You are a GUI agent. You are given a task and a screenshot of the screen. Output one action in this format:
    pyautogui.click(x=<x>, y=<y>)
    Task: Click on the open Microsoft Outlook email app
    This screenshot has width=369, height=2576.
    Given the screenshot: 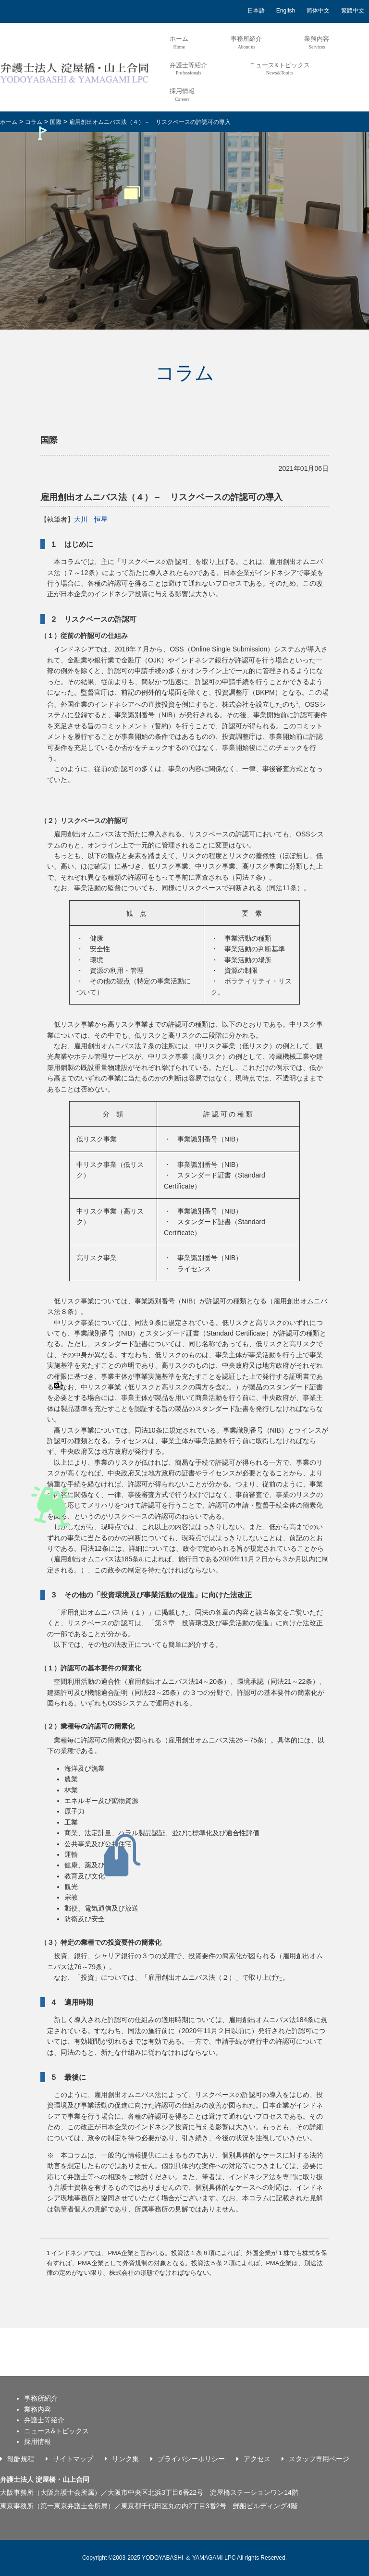 What is the action you would take?
    pyautogui.click(x=58, y=1386)
    